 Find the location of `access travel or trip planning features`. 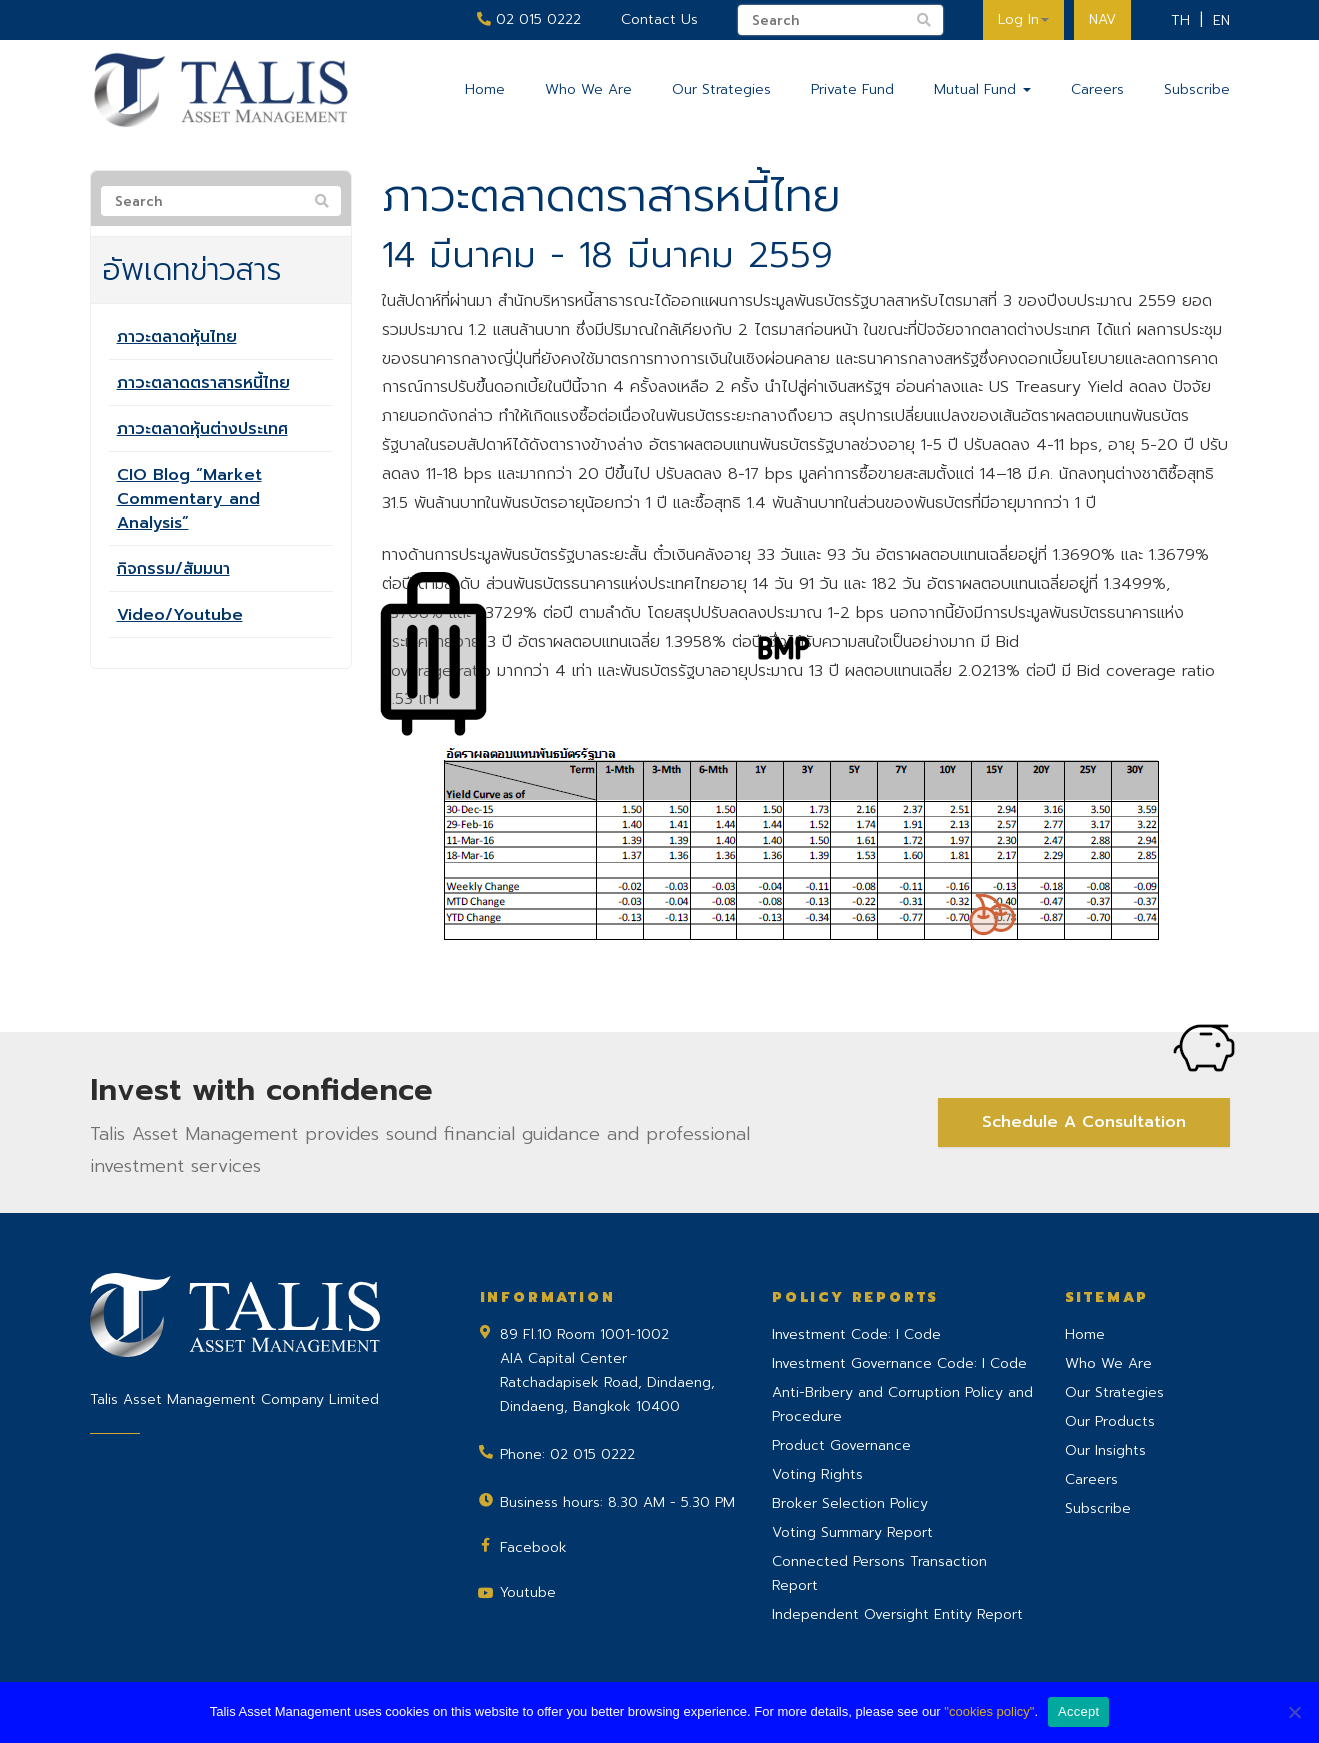

access travel or trip planning features is located at coordinates (433, 656).